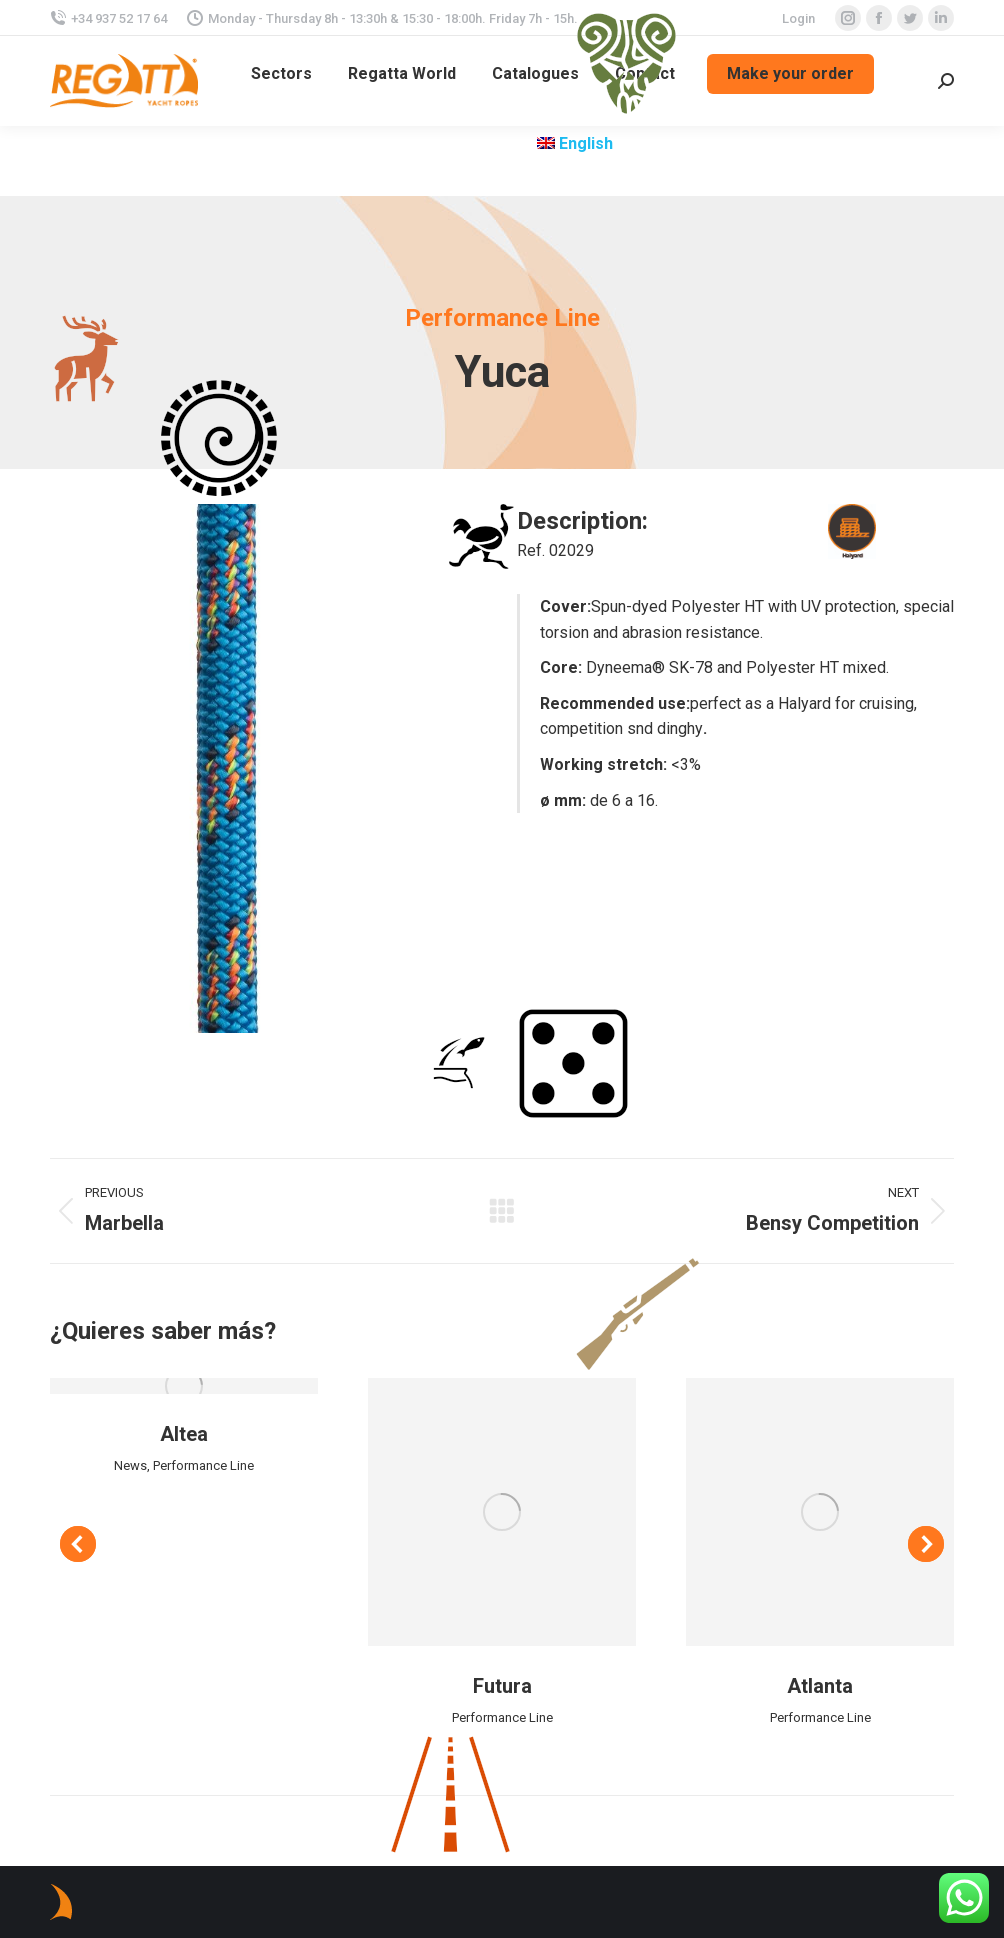 Image resolution: width=1004 pixels, height=1938 pixels. What do you see at coordinates (481, 536) in the screenshot?
I see `ostrich character or animal in a game` at bounding box center [481, 536].